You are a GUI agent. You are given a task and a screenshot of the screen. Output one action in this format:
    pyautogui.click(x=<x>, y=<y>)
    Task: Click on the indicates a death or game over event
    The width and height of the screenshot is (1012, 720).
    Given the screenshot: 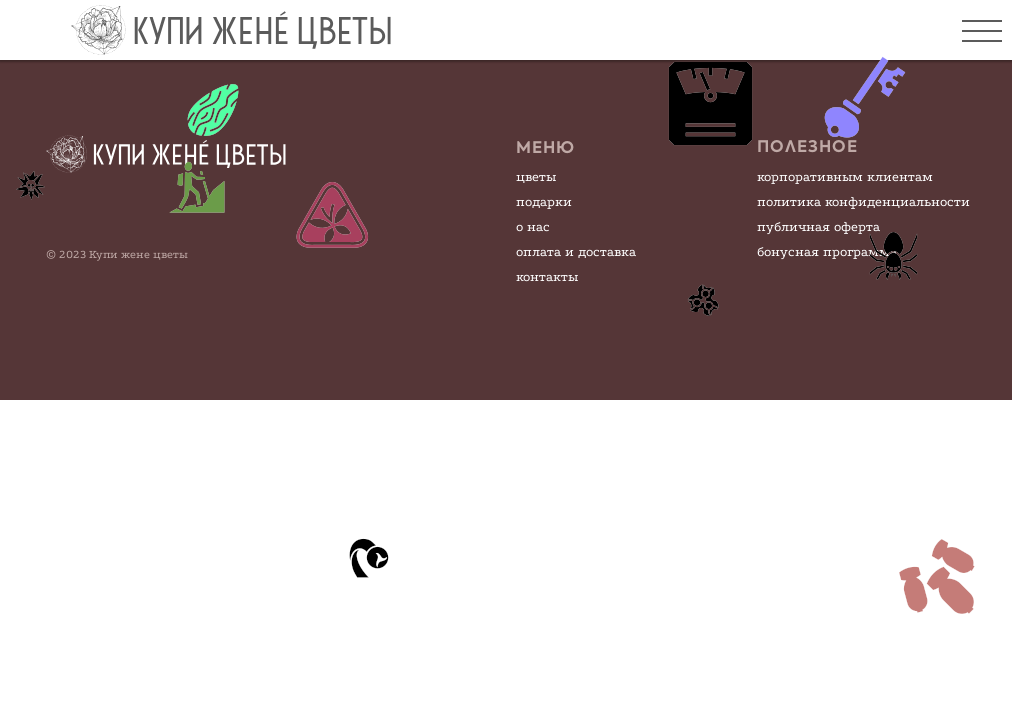 What is the action you would take?
    pyautogui.click(x=30, y=185)
    